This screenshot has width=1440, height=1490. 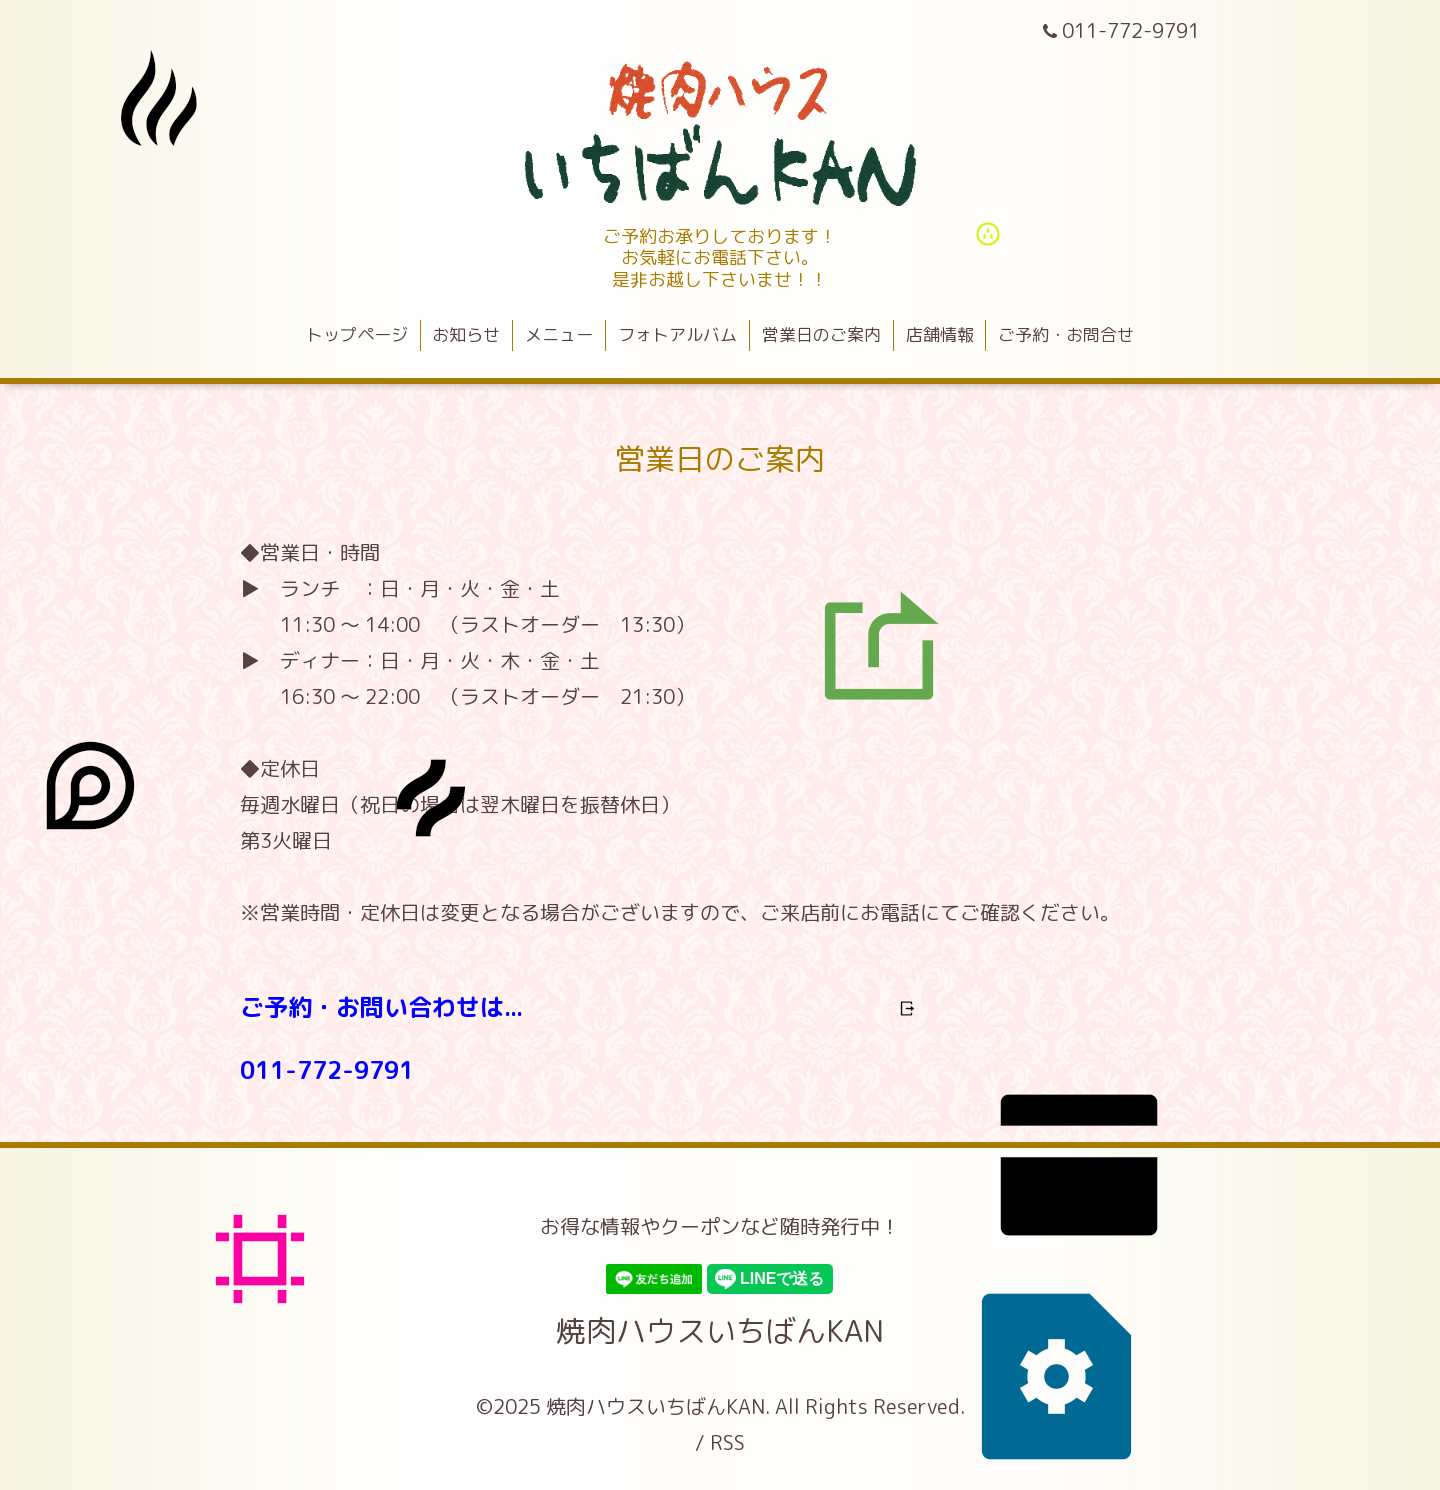 I want to click on log out of your account, so click(x=906, y=1008).